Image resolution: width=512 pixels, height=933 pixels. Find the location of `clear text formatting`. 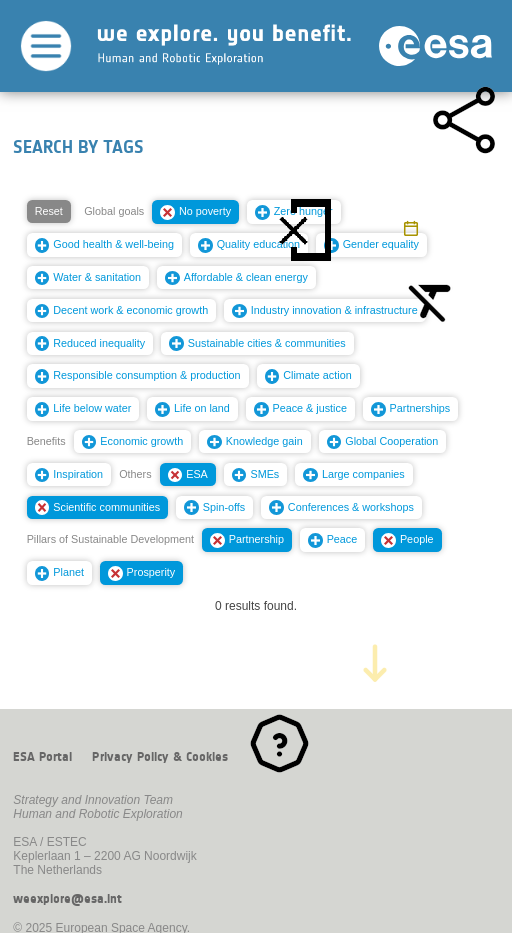

clear text formatting is located at coordinates (431, 301).